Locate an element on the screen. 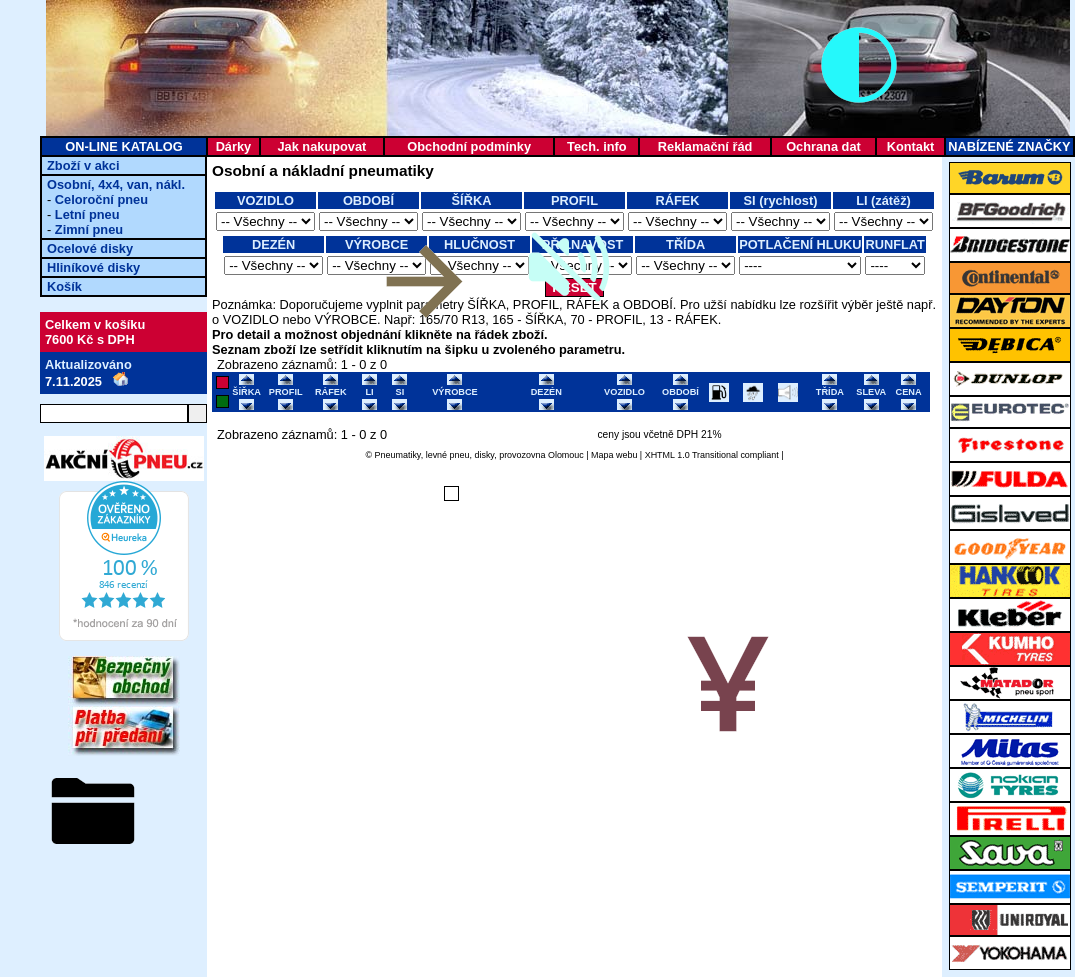  crop image to square dimensions is located at coordinates (451, 493).